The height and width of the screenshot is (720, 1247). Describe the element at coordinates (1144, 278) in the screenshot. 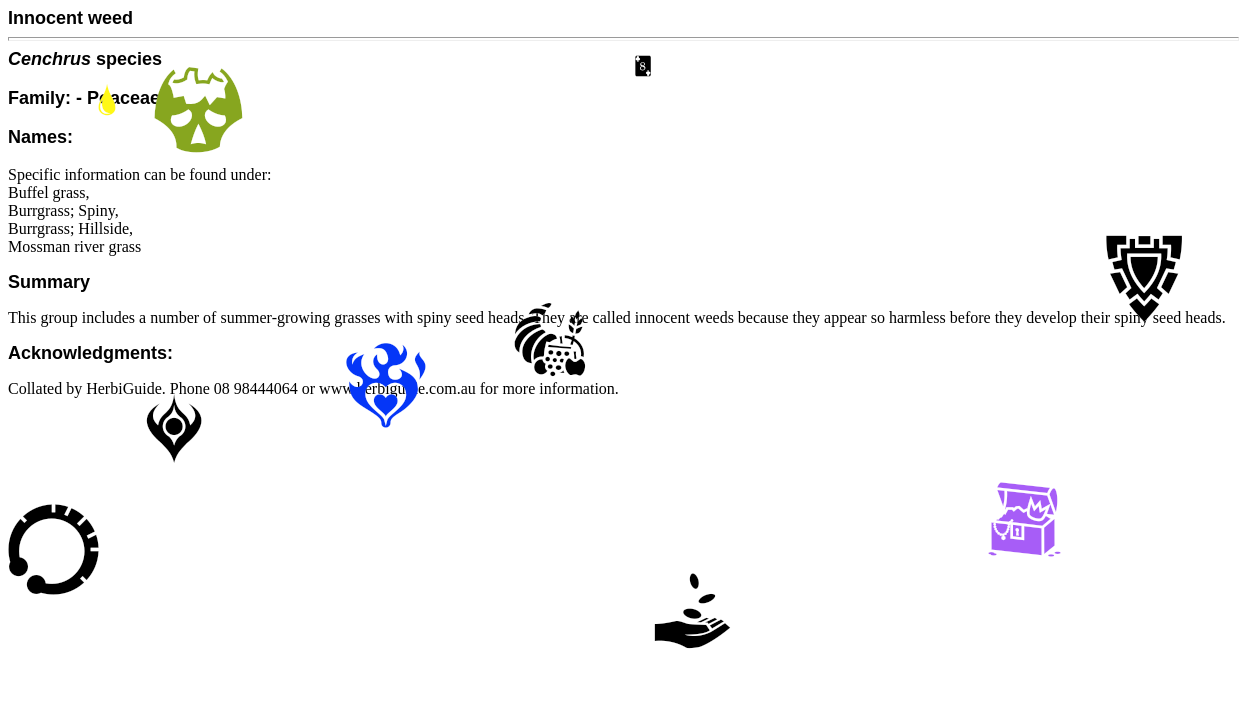

I see `indicates protected or secured content` at that location.